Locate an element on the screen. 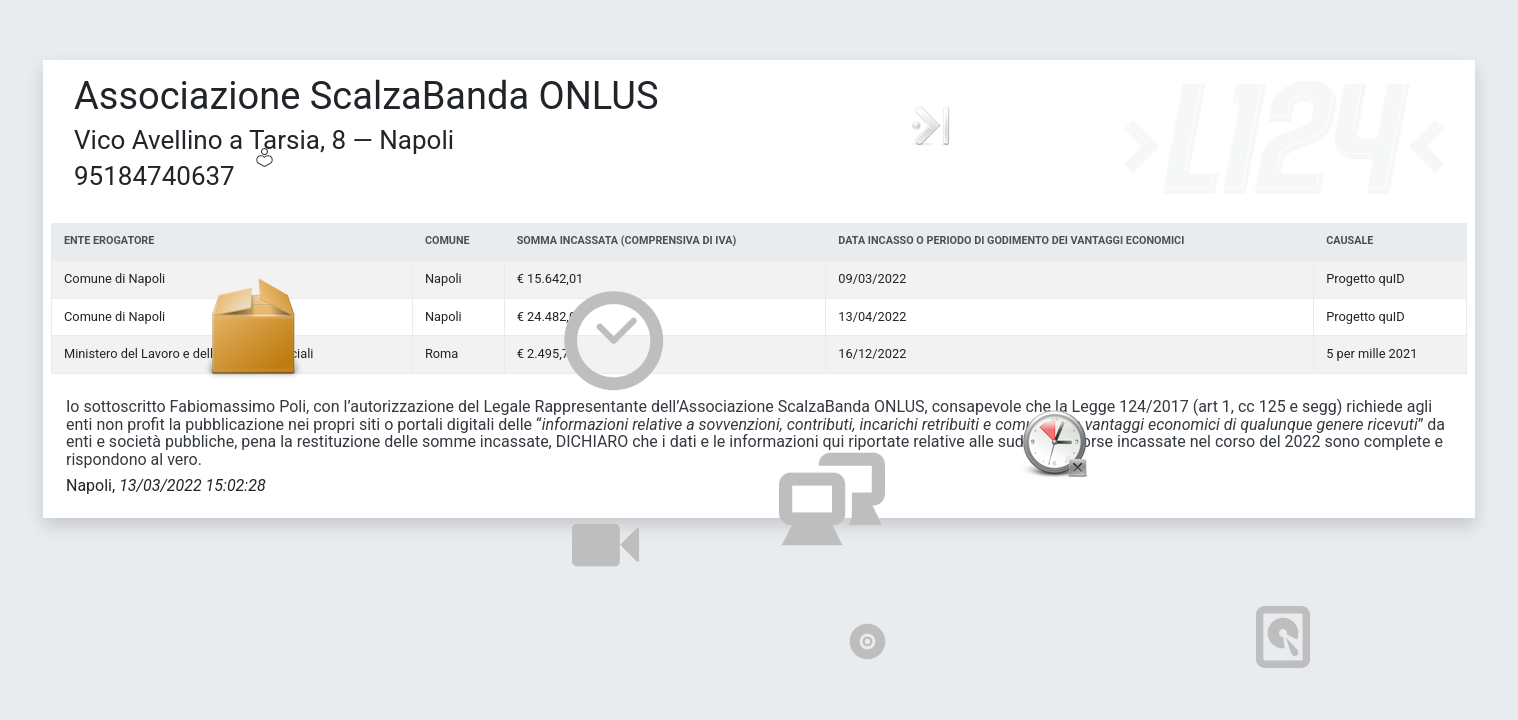 This screenshot has width=1518, height=720. indicates a blu-ray disc or BD media is located at coordinates (867, 641).